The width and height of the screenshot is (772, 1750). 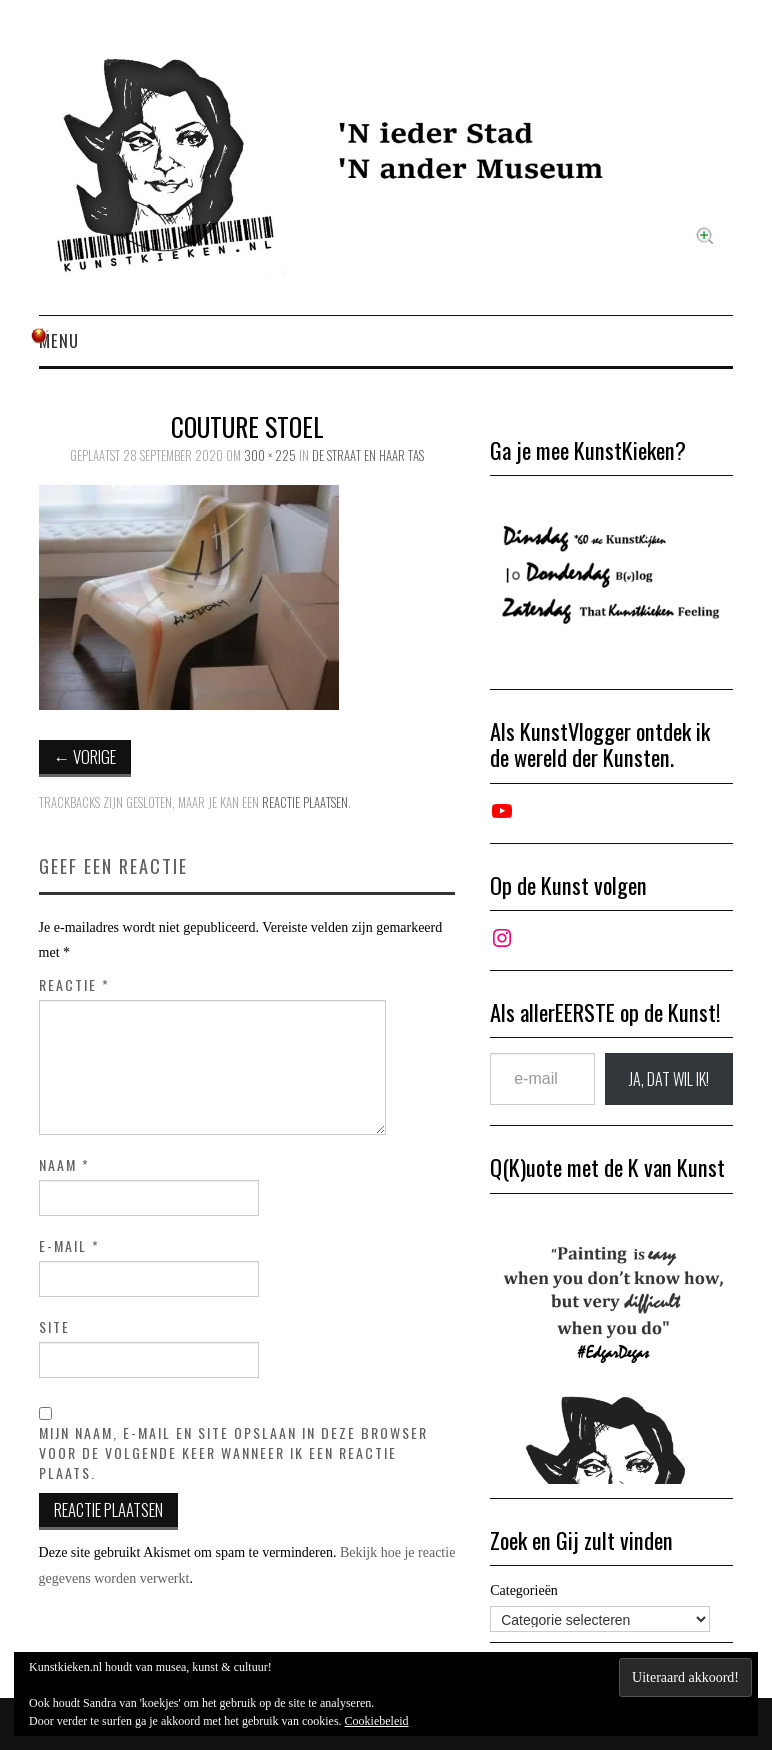 I want to click on indicates a mischievous or playful mood in chat, so click(x=40, y=336).